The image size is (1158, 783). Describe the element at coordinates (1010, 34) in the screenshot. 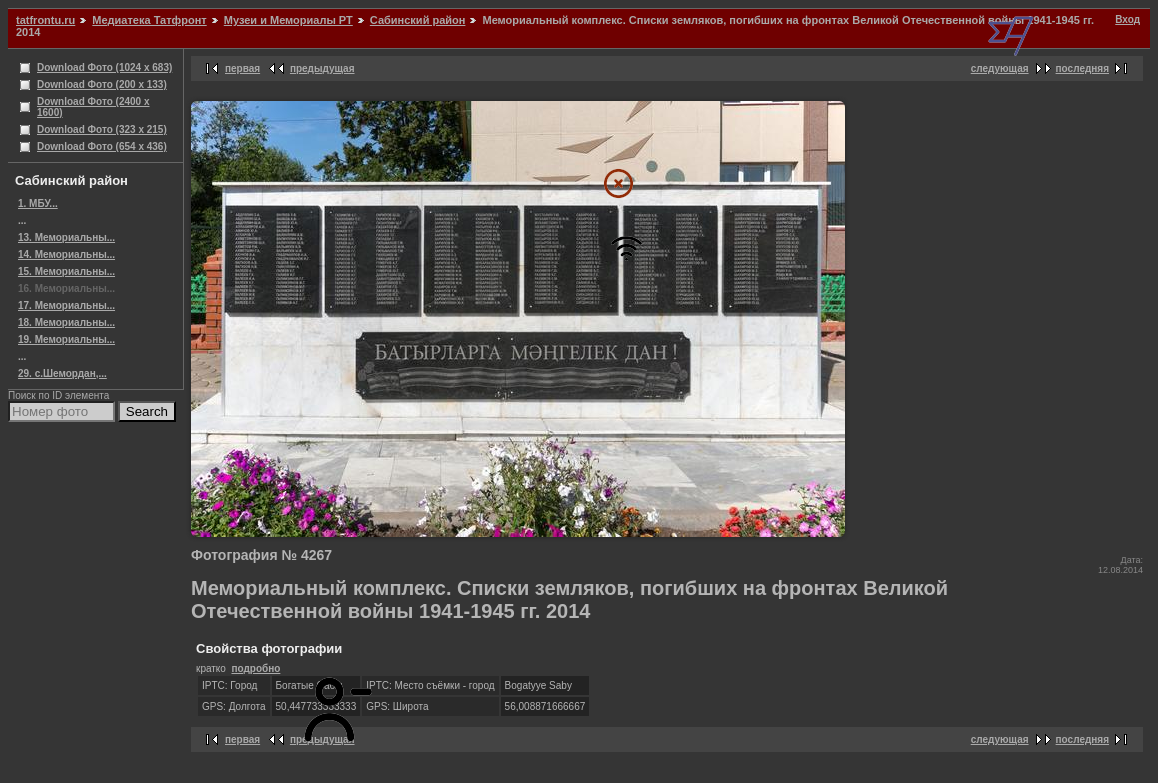

I see `flag or mark an item for follow-up` at that location.